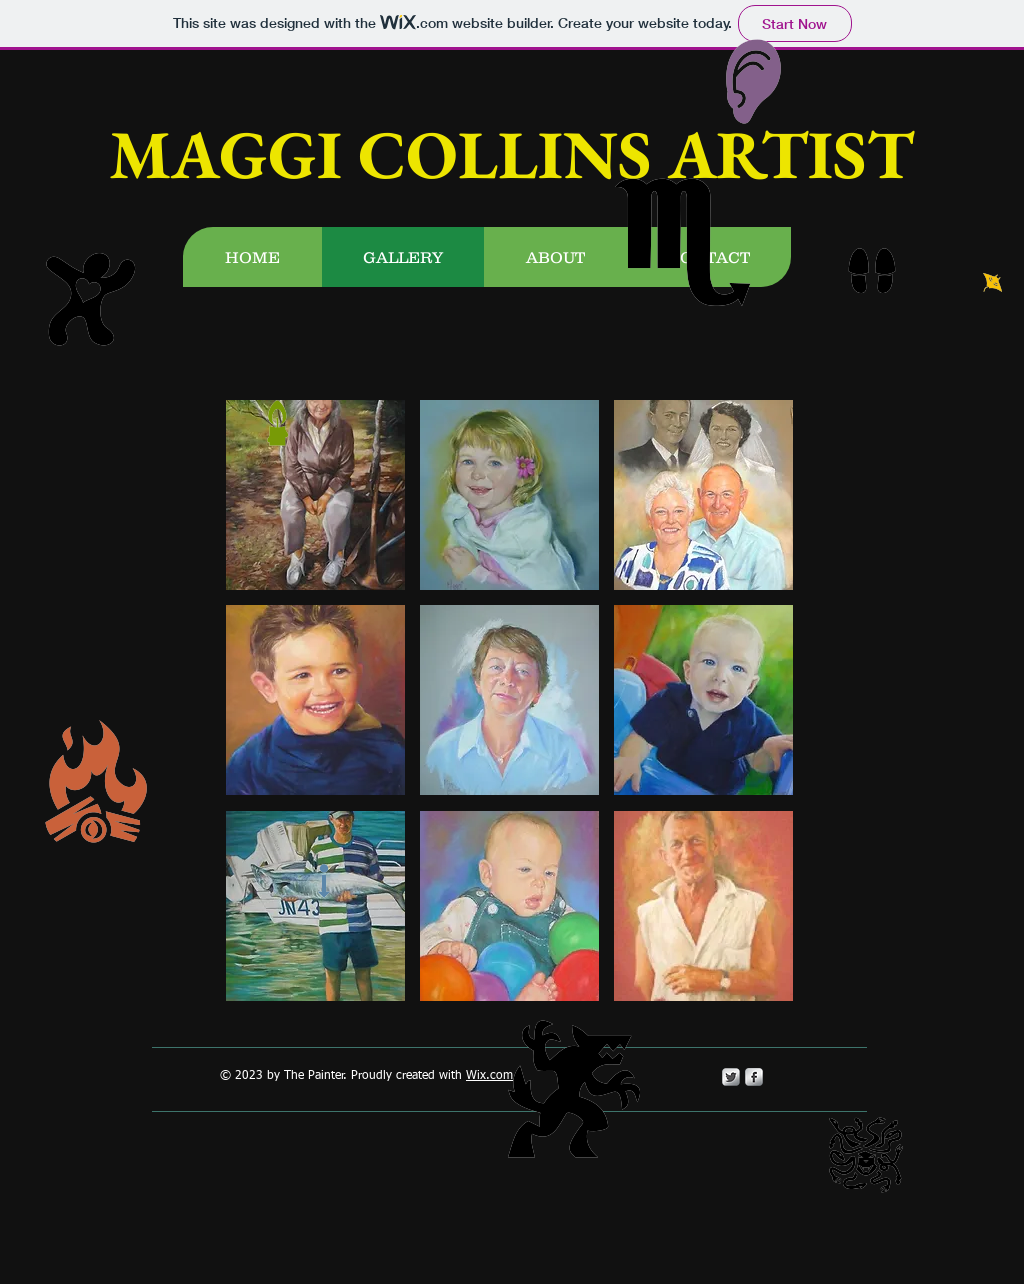  I want to click on select werewolf character or role, so click(574, 1089).